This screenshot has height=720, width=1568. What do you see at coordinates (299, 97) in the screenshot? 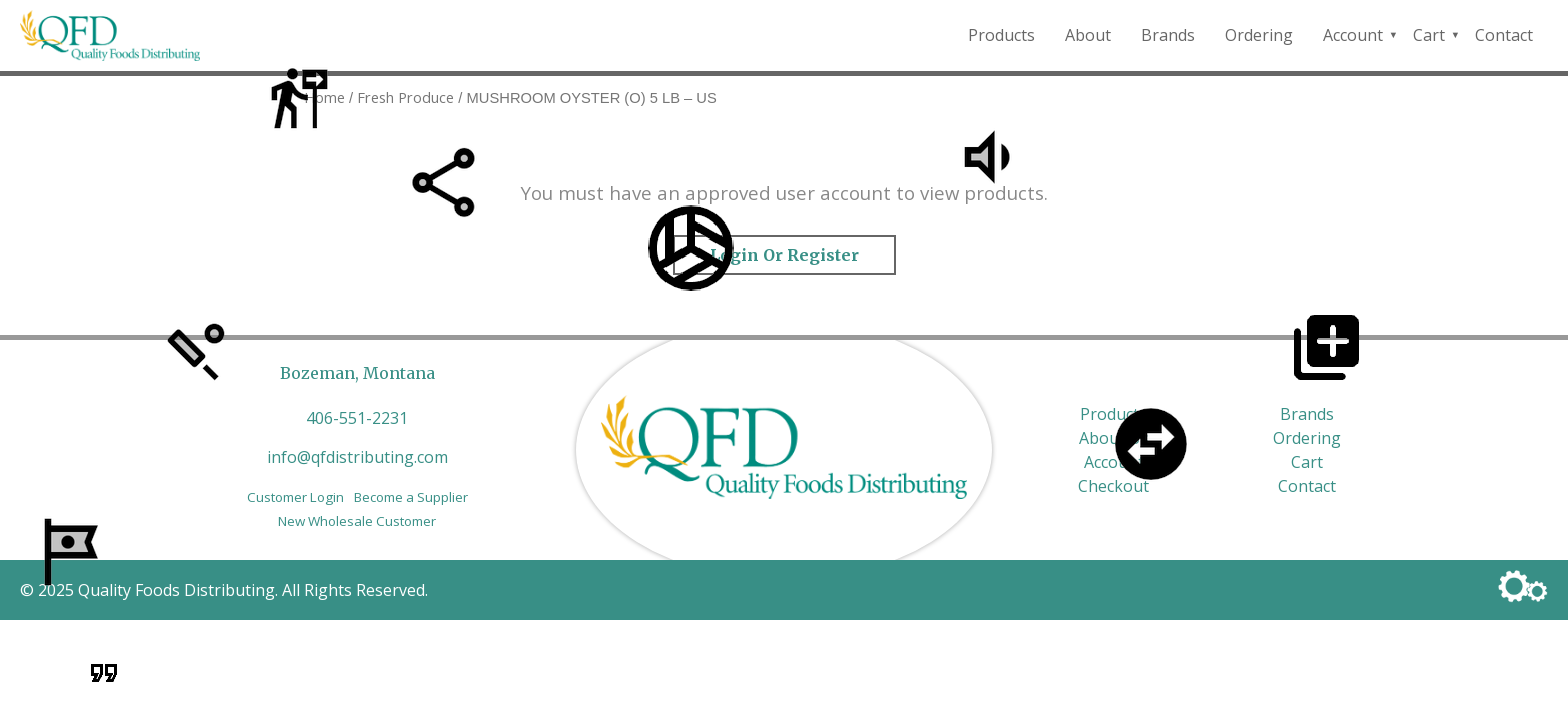
I see `follow directional signs or navigation guidance` at bounding box center [299, 97].